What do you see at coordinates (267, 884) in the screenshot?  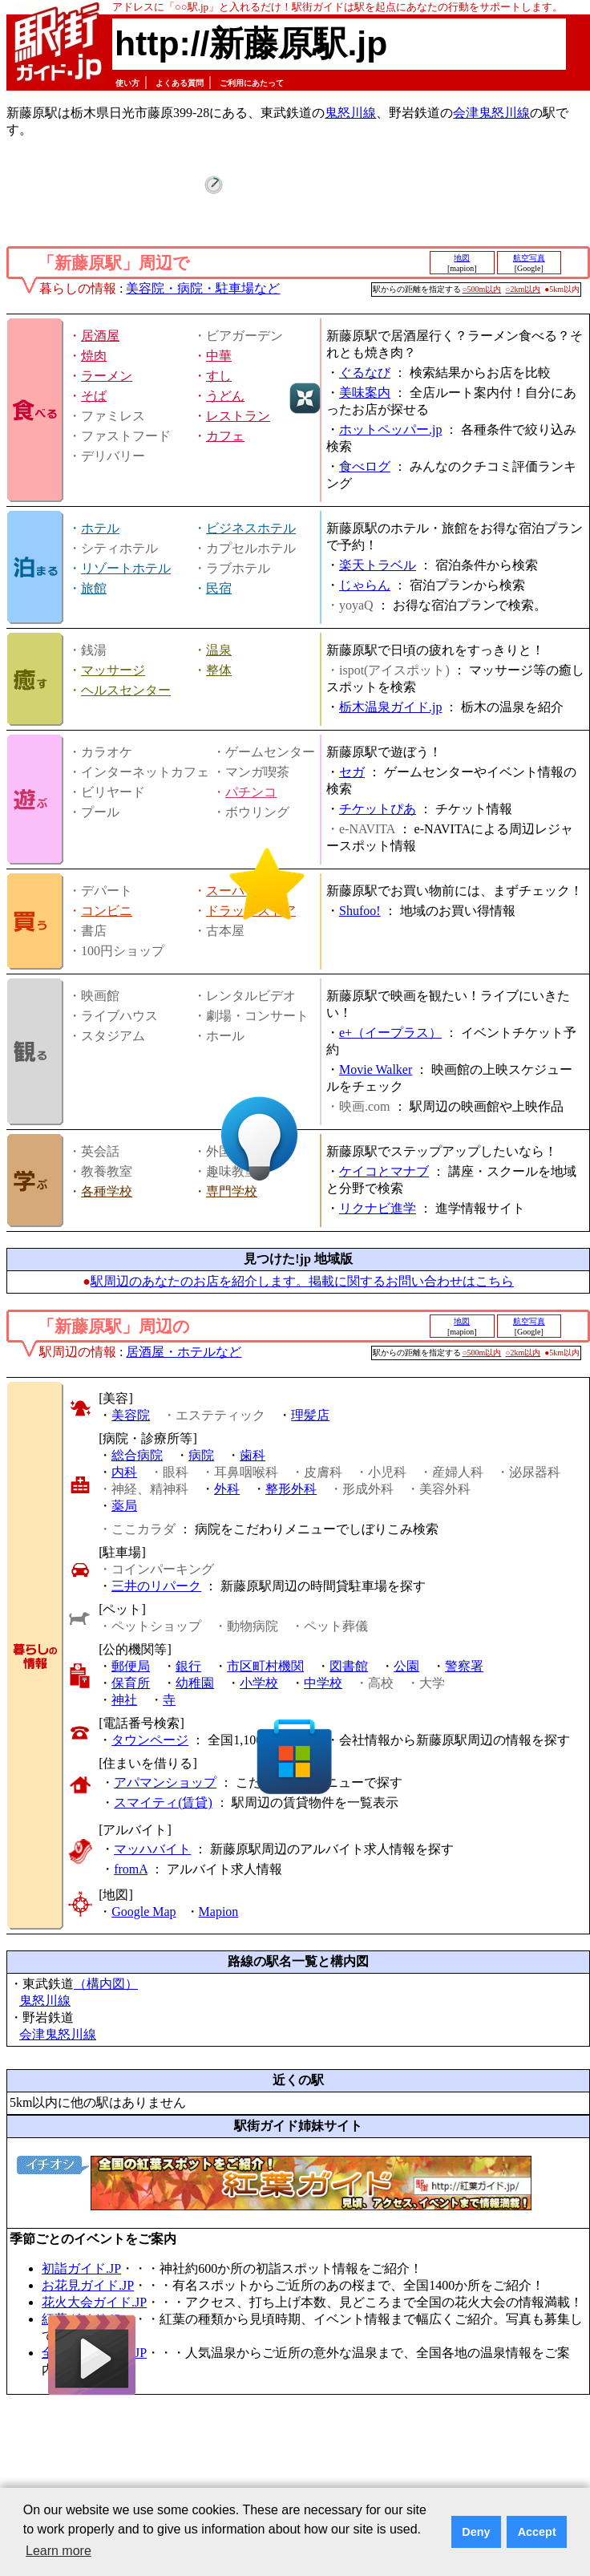 I see `mark item as favorite` at bounding box center [267, 884].